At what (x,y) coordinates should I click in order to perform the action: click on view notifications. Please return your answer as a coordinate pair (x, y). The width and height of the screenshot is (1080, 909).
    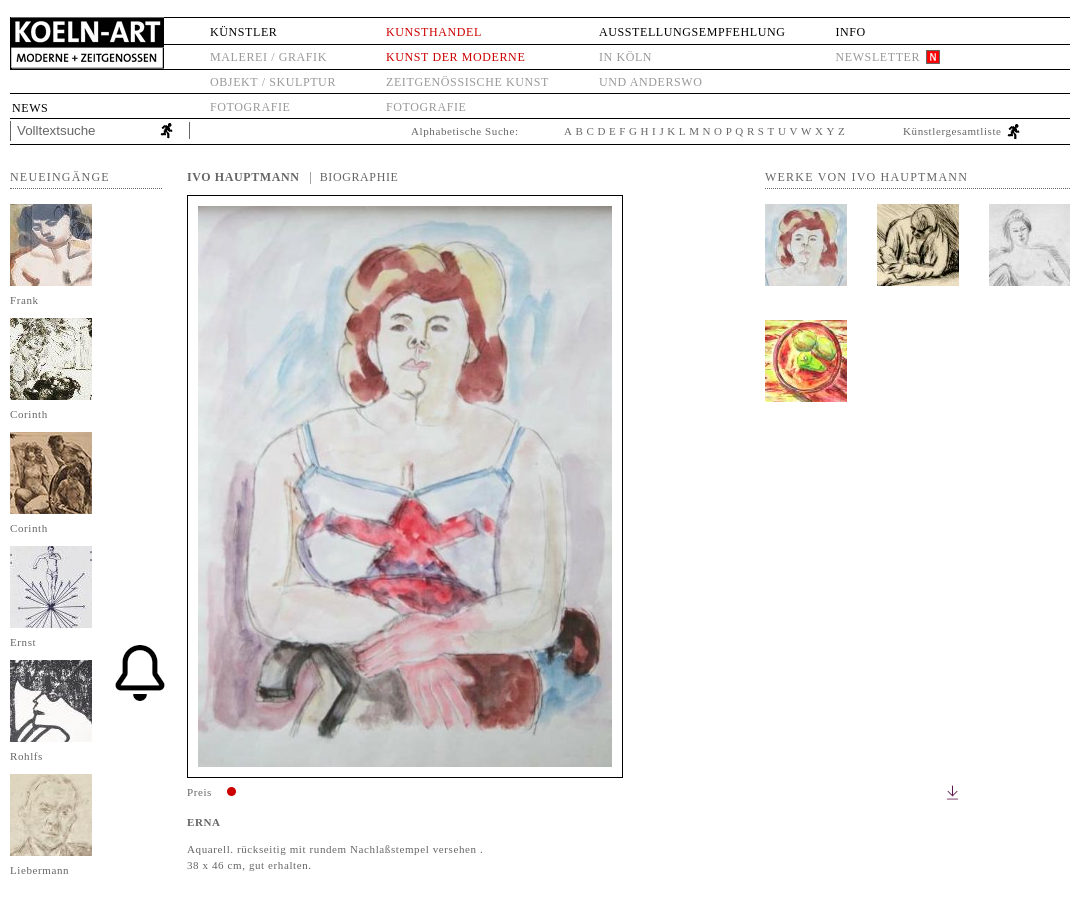
    Looking at the image, I should click on (140, 673).